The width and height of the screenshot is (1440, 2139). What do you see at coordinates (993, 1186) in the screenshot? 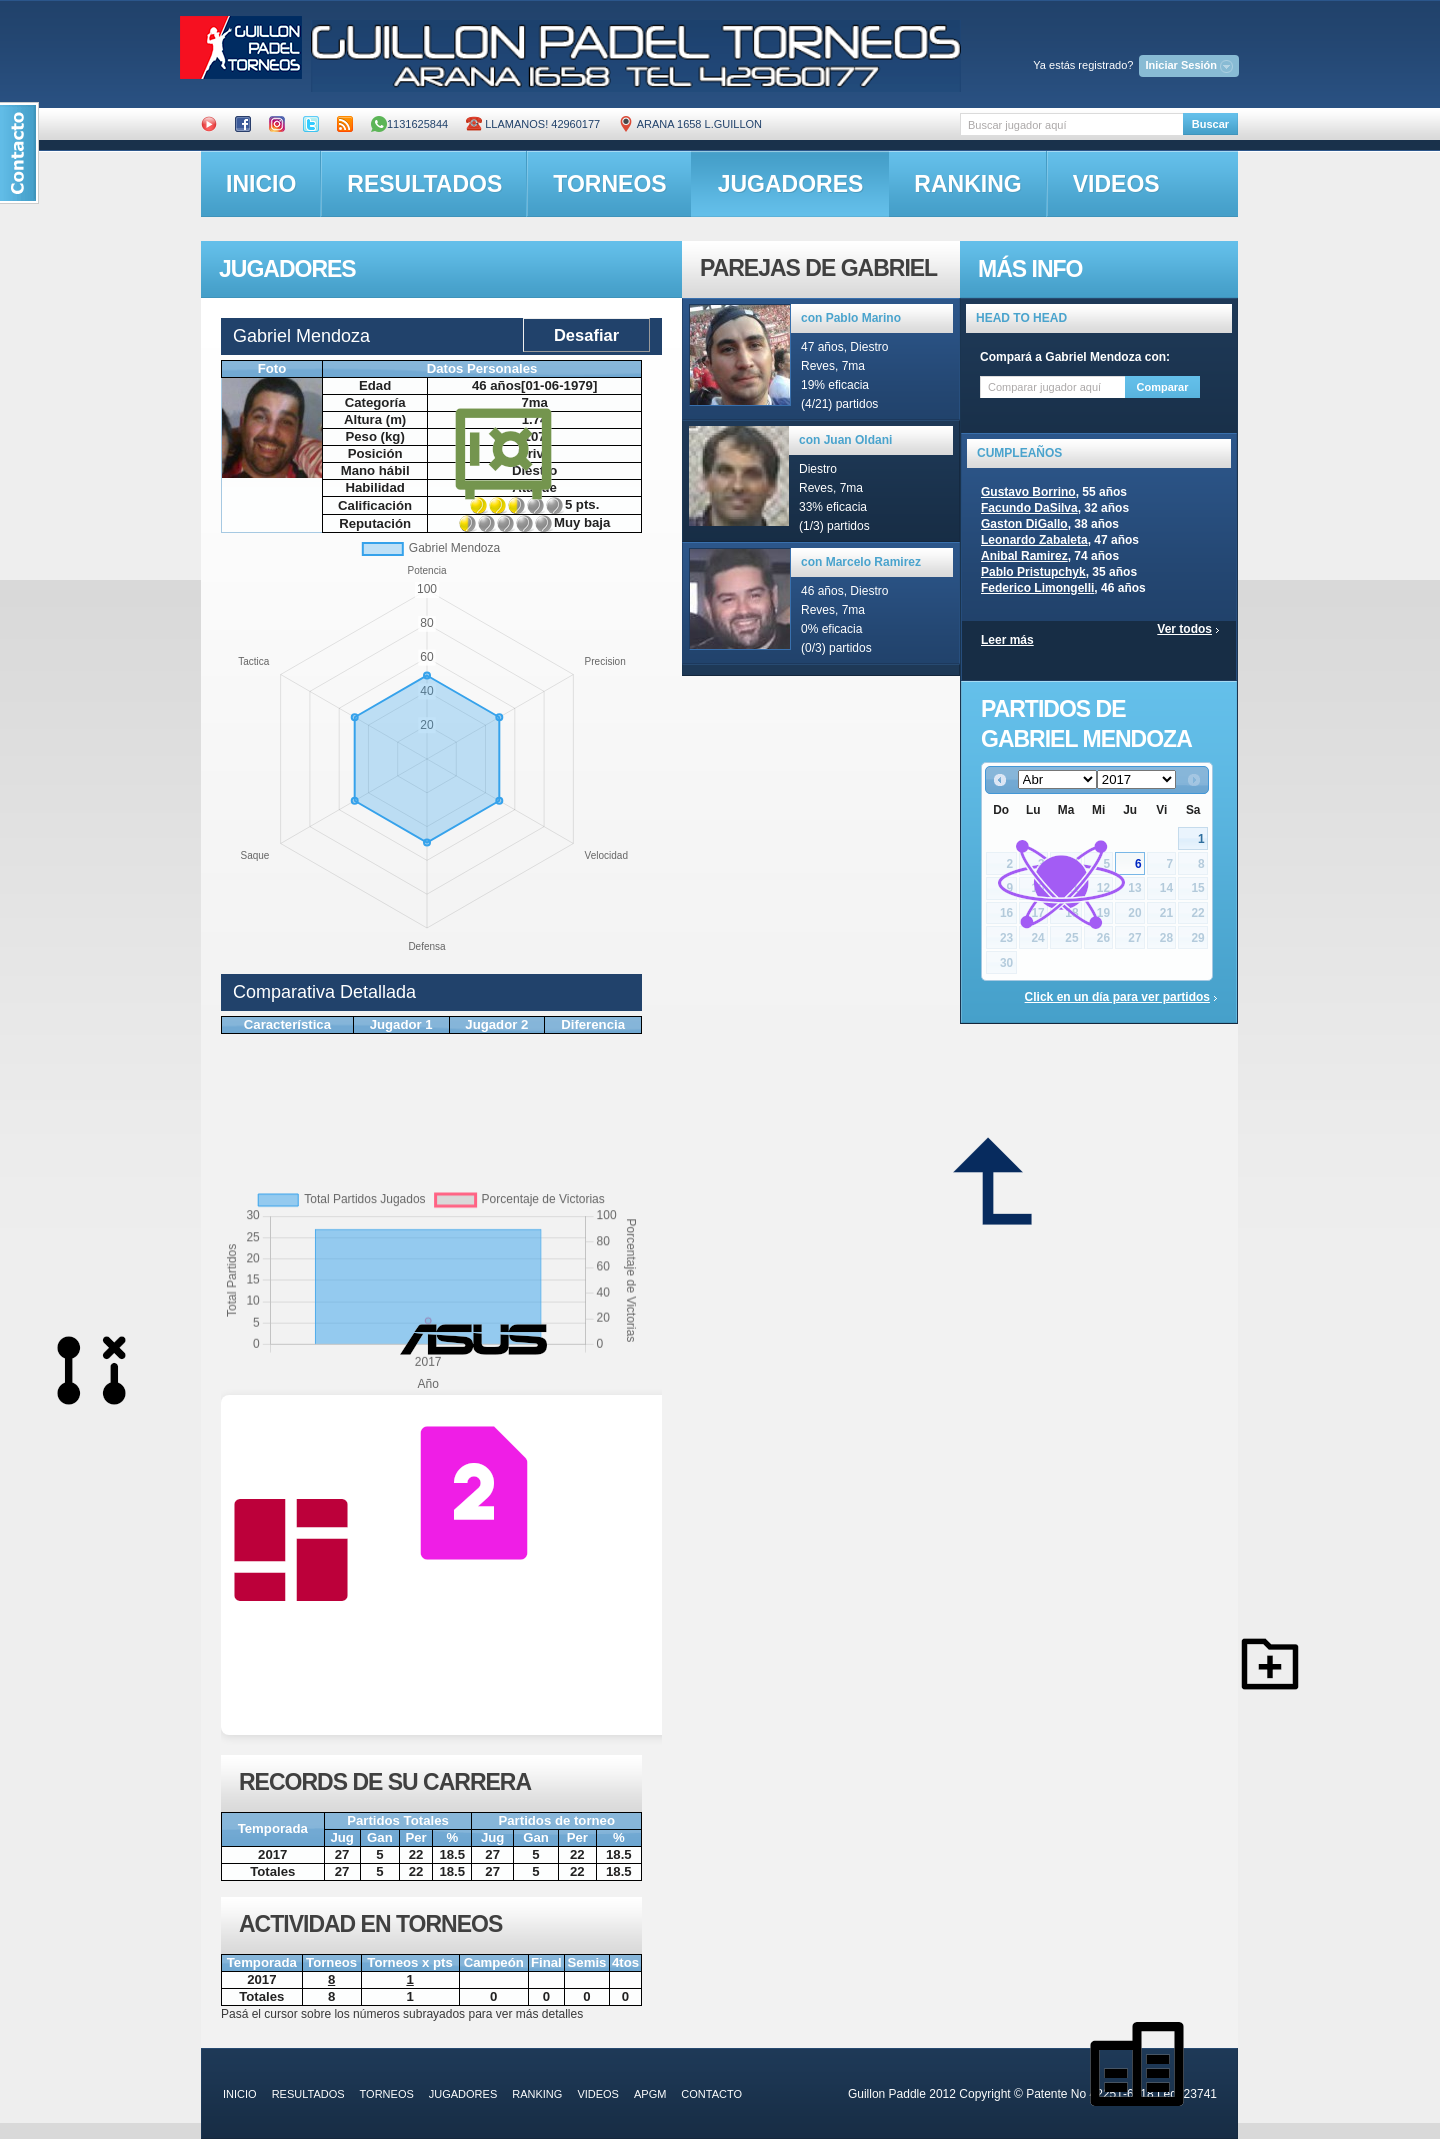
I see `go back and up to previous level` at bounding box center [993, 1186].